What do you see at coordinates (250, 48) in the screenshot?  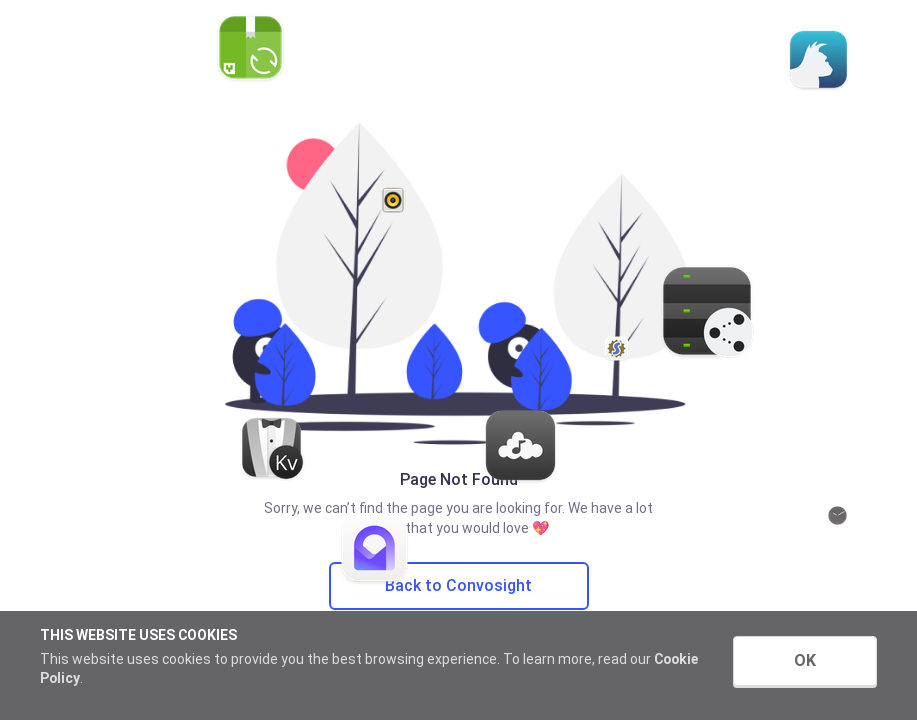 I see `update or refresh system packages` at bounding box center [250, 48].